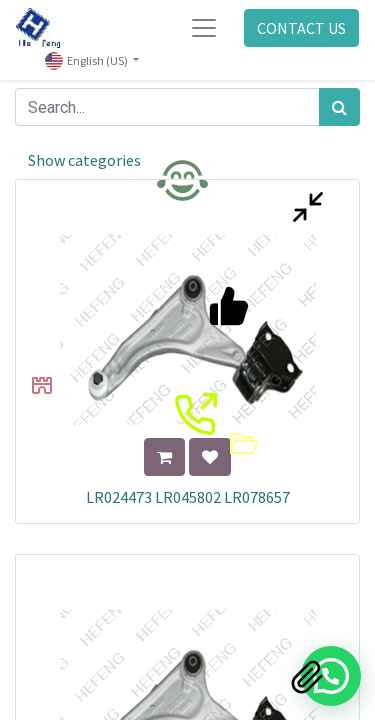  I want to click on react with a laughing emoji, so click(182, 180).